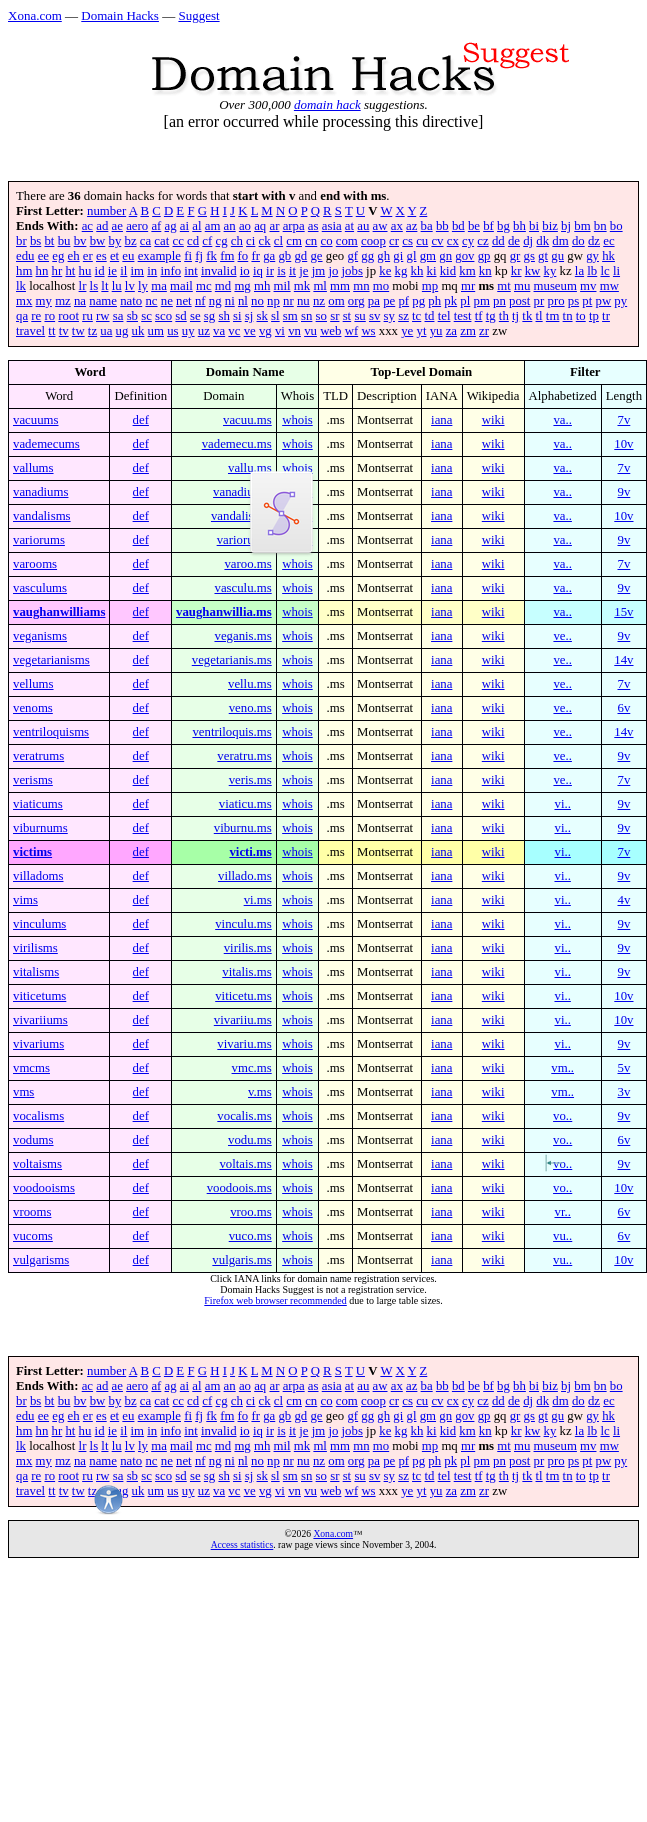 This screenshot has height=1822, width=647. What do you see at coordinates (108, 1499) in the screenshot?
I see `open accessibility settings` at bounding box center [108, 1499].